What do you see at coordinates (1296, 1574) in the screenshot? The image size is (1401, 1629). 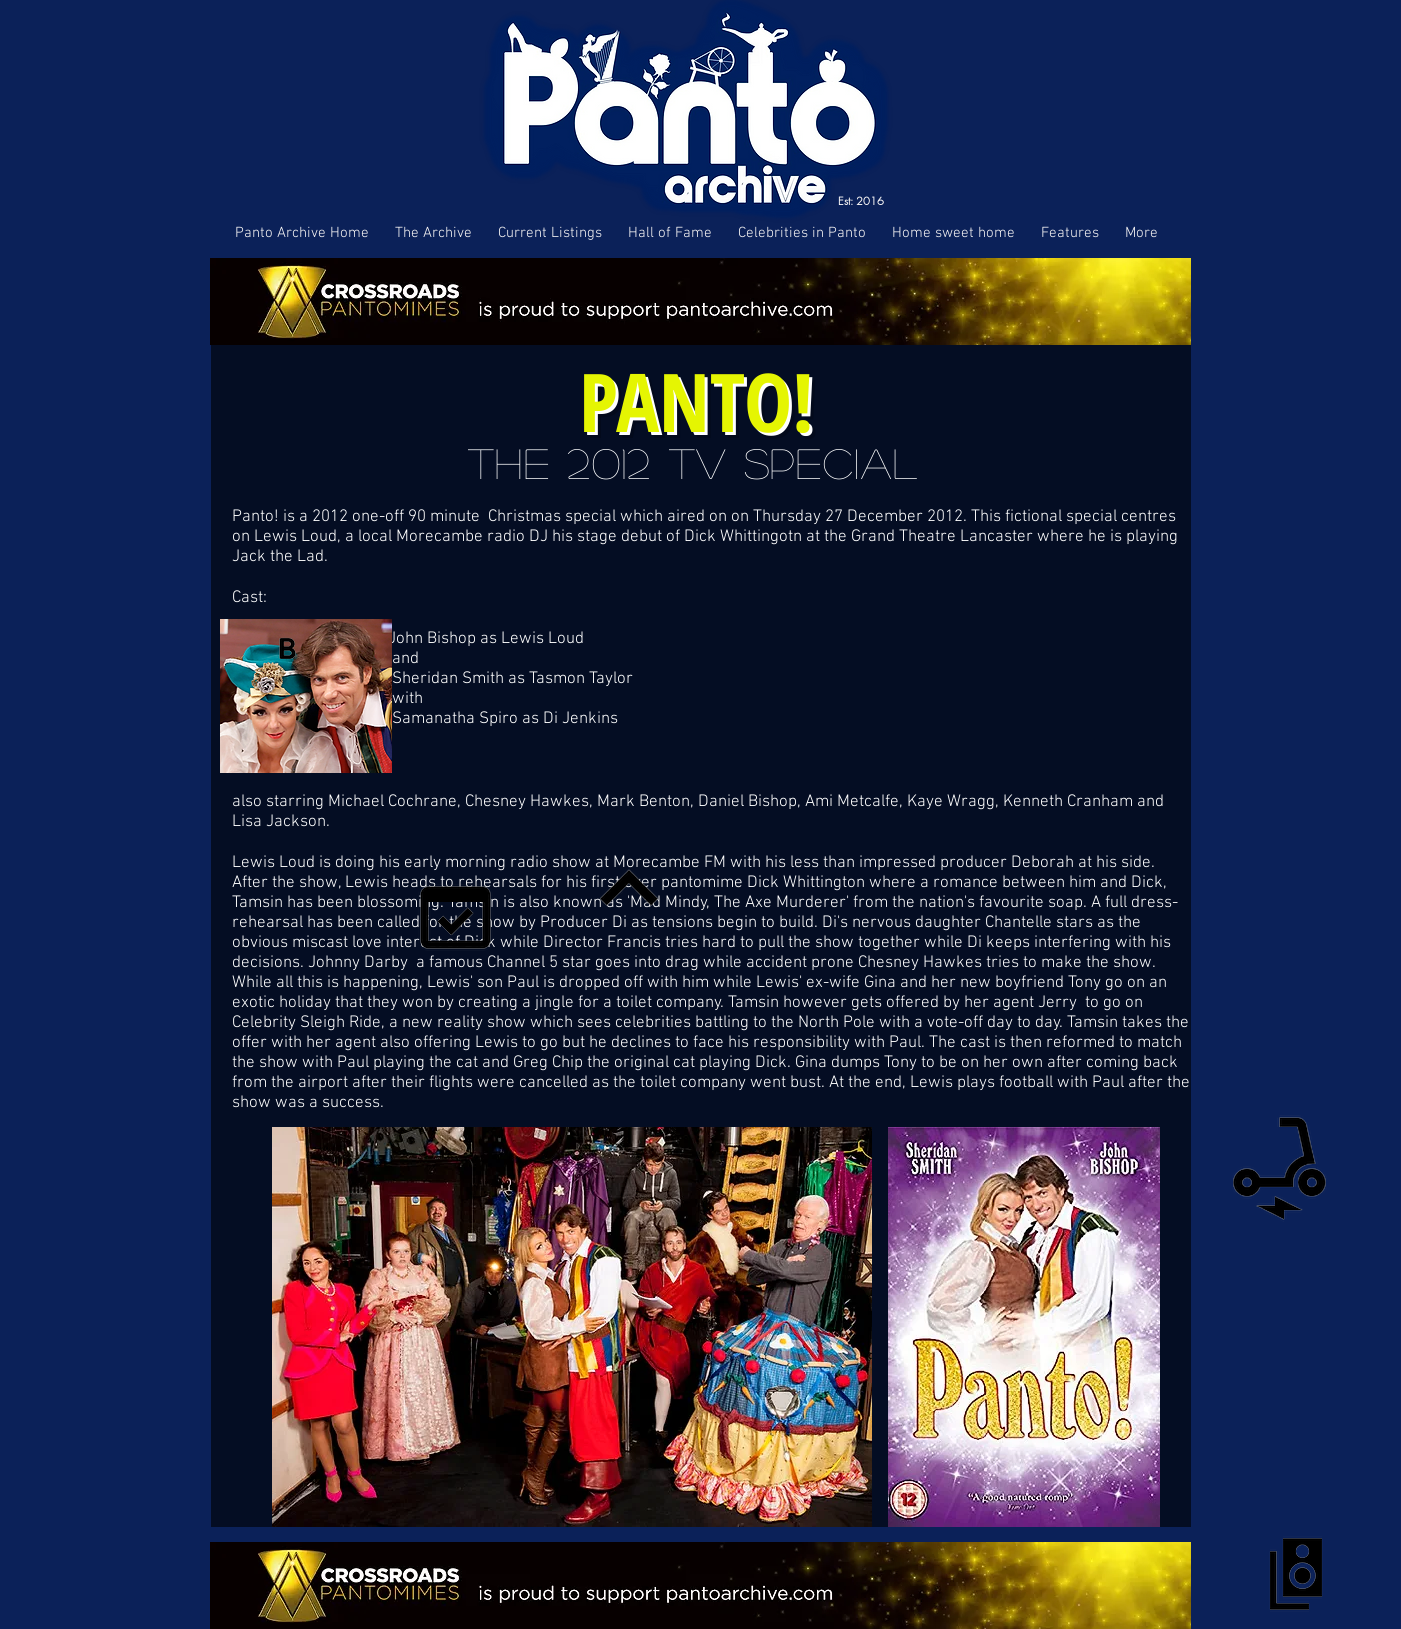 I see `manage connected speaker devices` at bounding box center [1296, 1574].